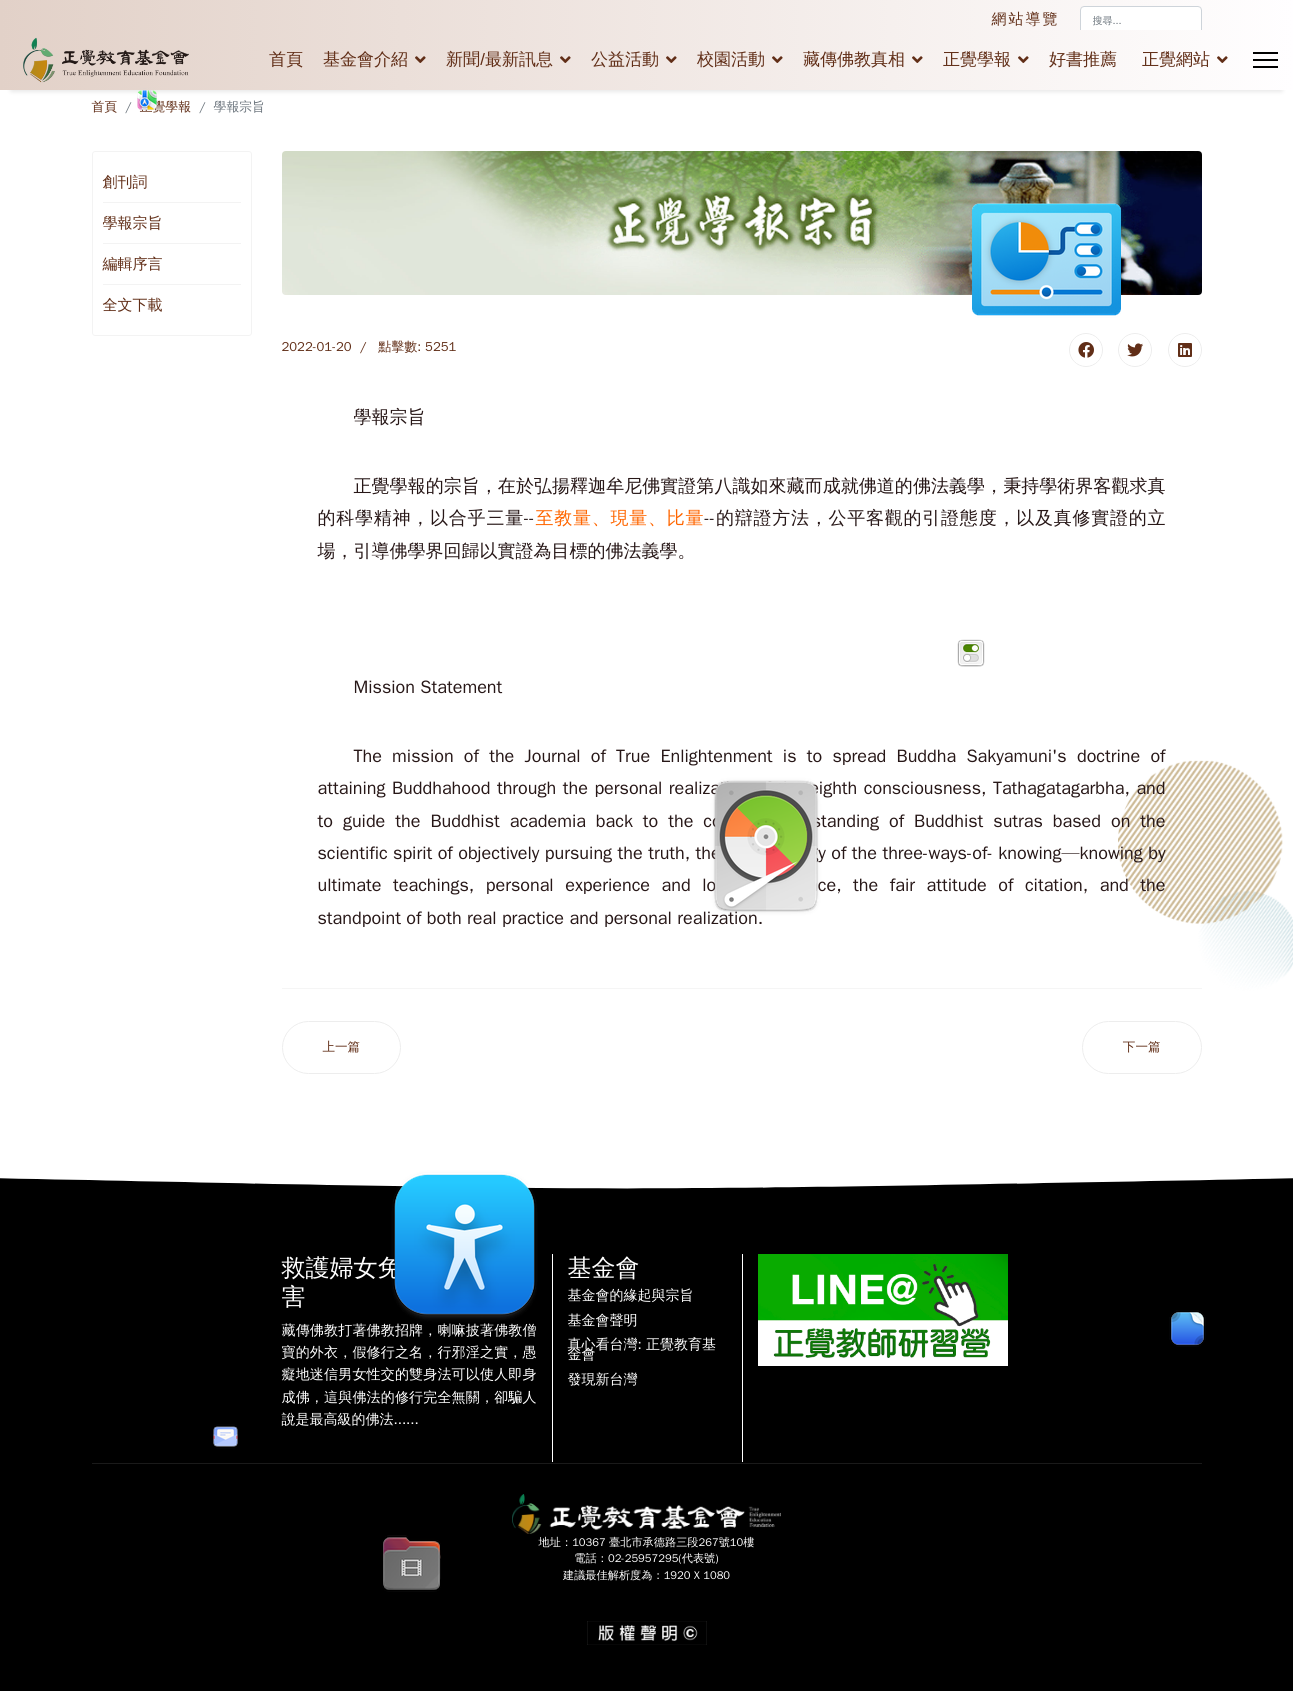  Describe the element at coordinates (464, 1244) in the screenshot. I see `open accessibility settings` at that location.